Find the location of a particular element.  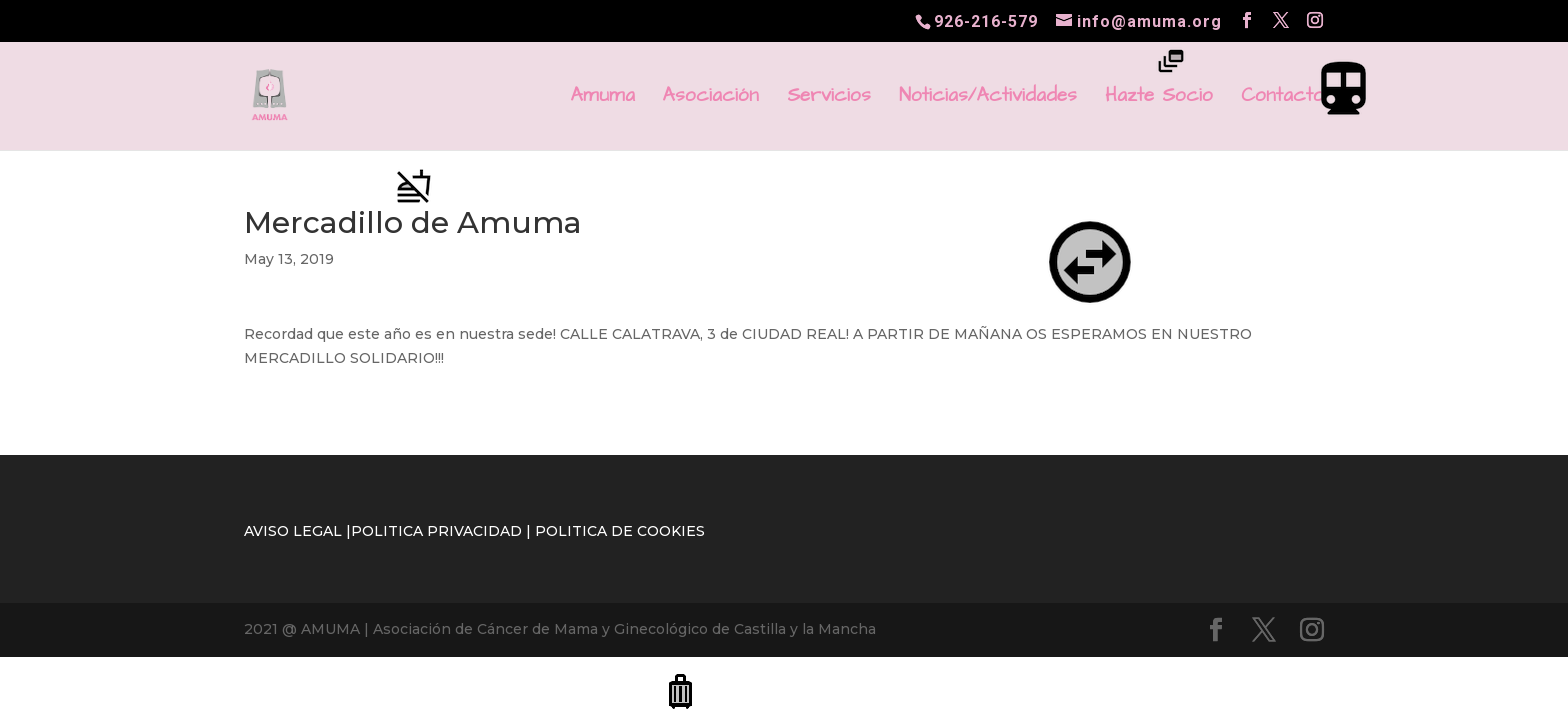

swap or exchange items horizontally is located at coordinates (1090, 262).